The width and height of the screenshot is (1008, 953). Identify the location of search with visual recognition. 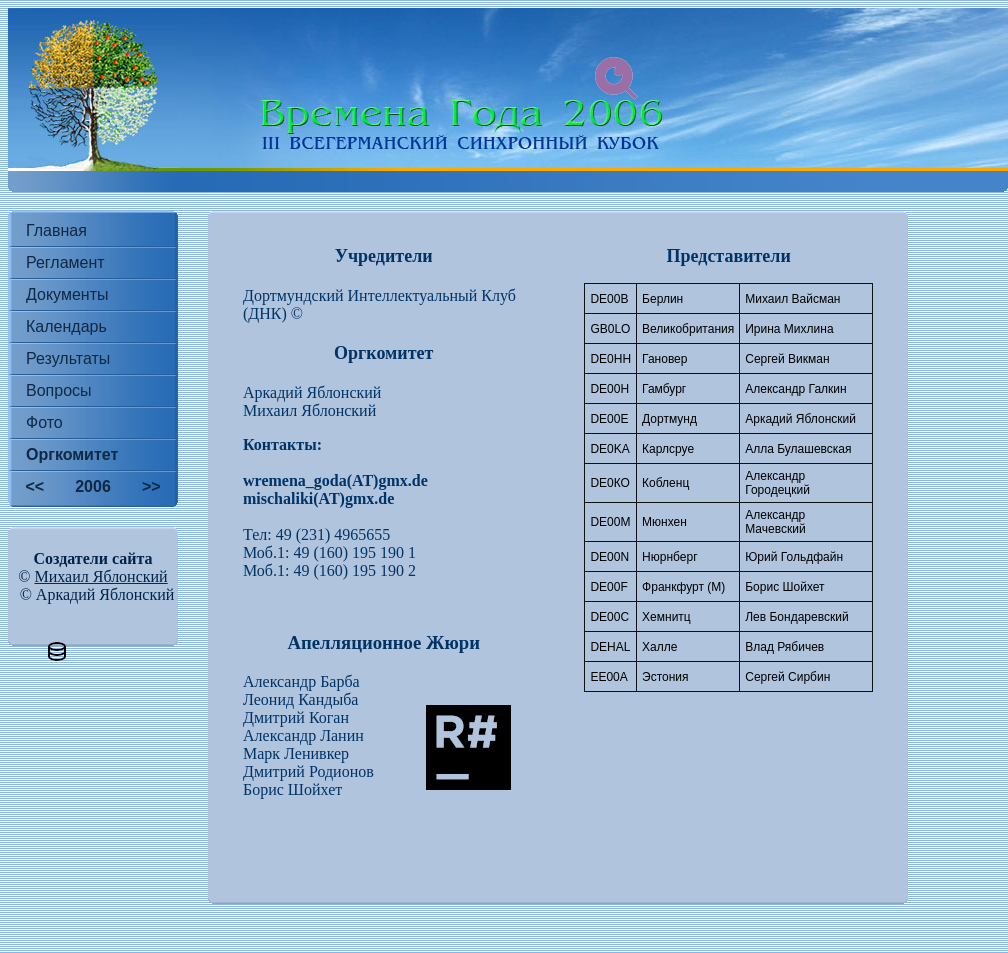
(616, 78).